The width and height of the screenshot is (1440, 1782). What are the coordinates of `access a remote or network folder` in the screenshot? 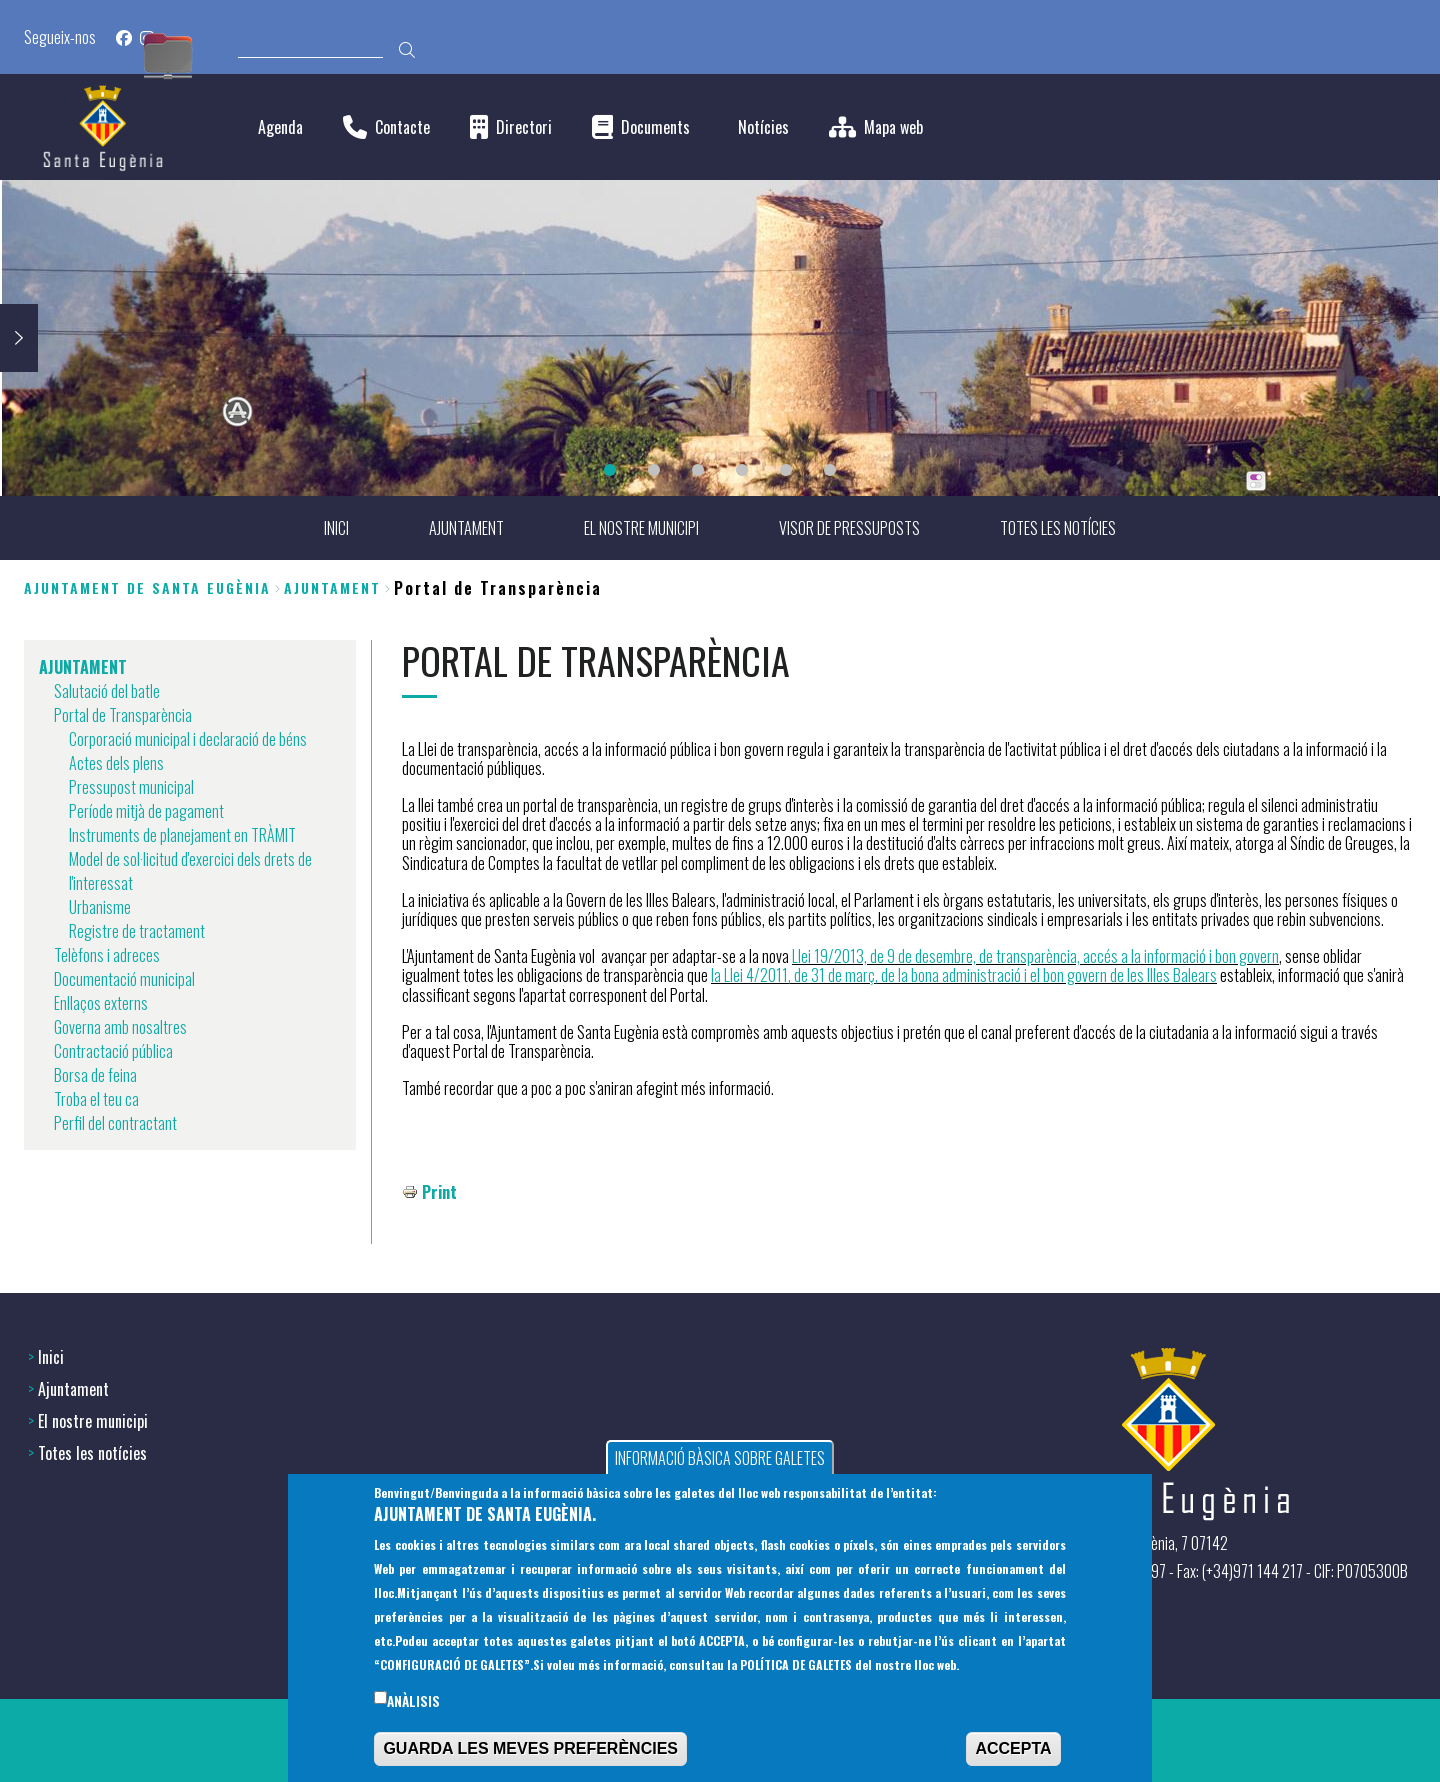 It's located at (168, 55).